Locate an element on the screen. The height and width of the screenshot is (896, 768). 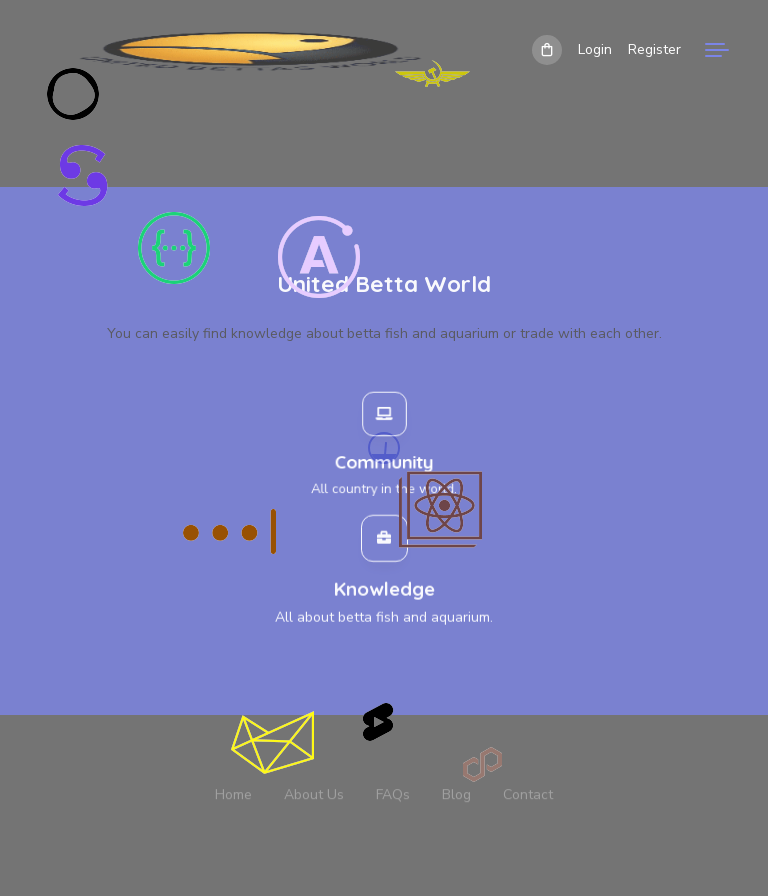
checkio coding platform logo is located at coordinates (272, 742).